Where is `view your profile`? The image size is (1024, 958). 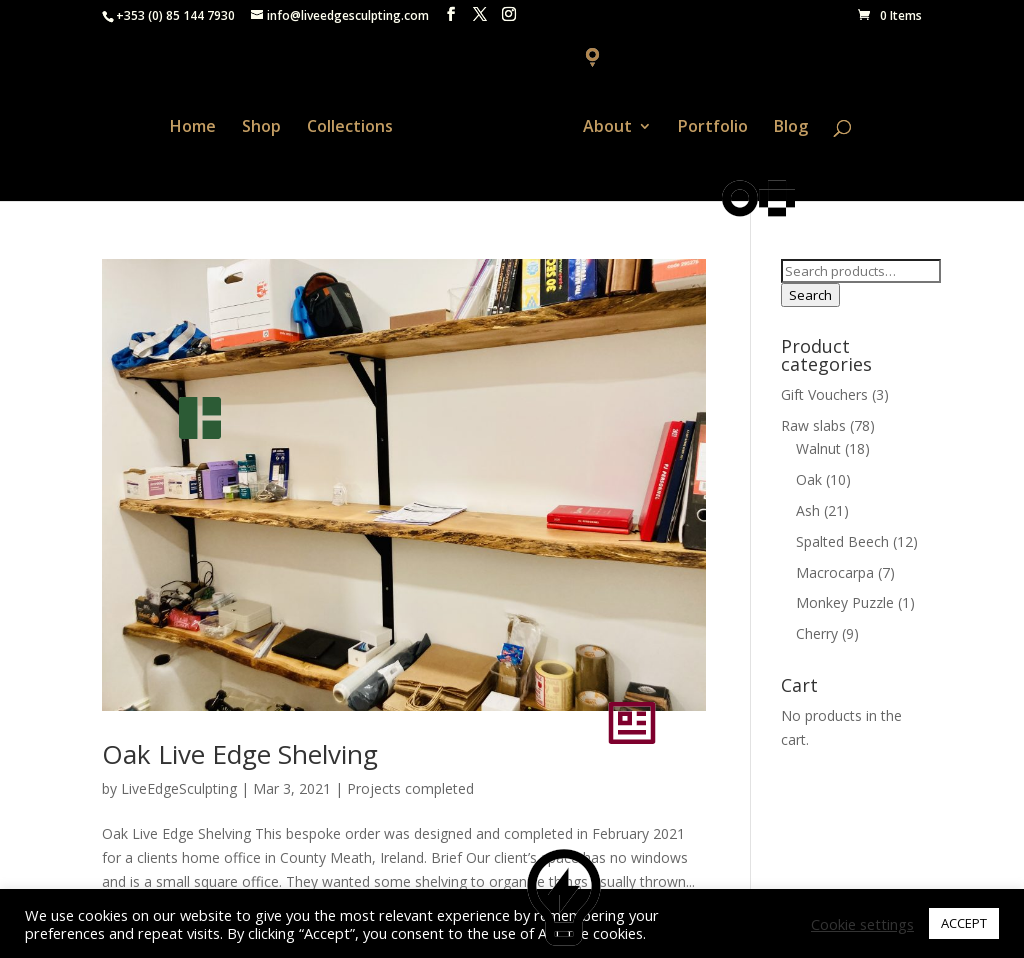 view your profile is located at coordinates (632, 723).